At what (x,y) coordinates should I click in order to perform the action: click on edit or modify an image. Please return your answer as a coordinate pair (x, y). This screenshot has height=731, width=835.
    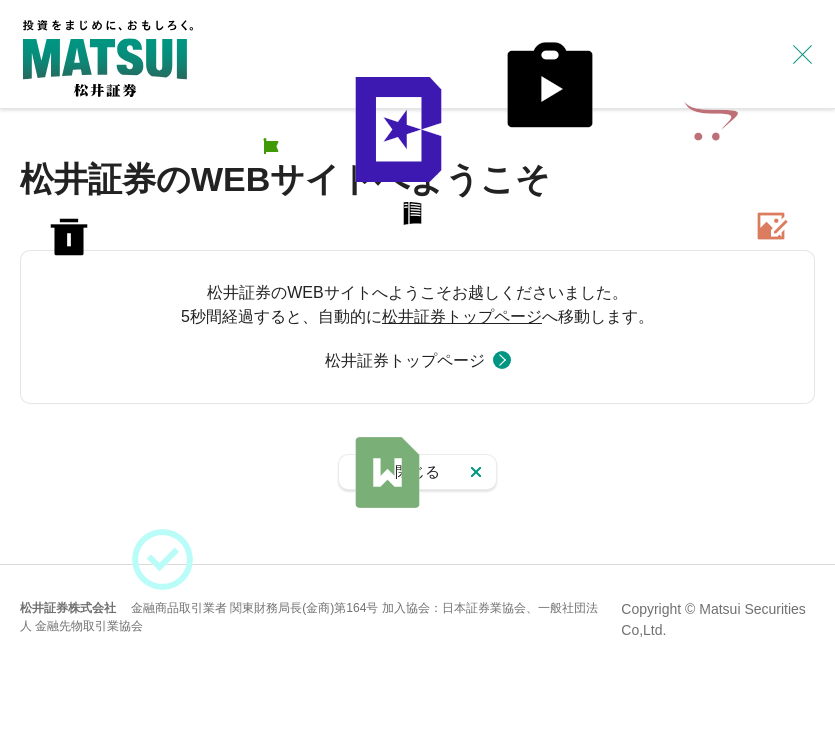
    Looking at the image, I should click on (771, 226).